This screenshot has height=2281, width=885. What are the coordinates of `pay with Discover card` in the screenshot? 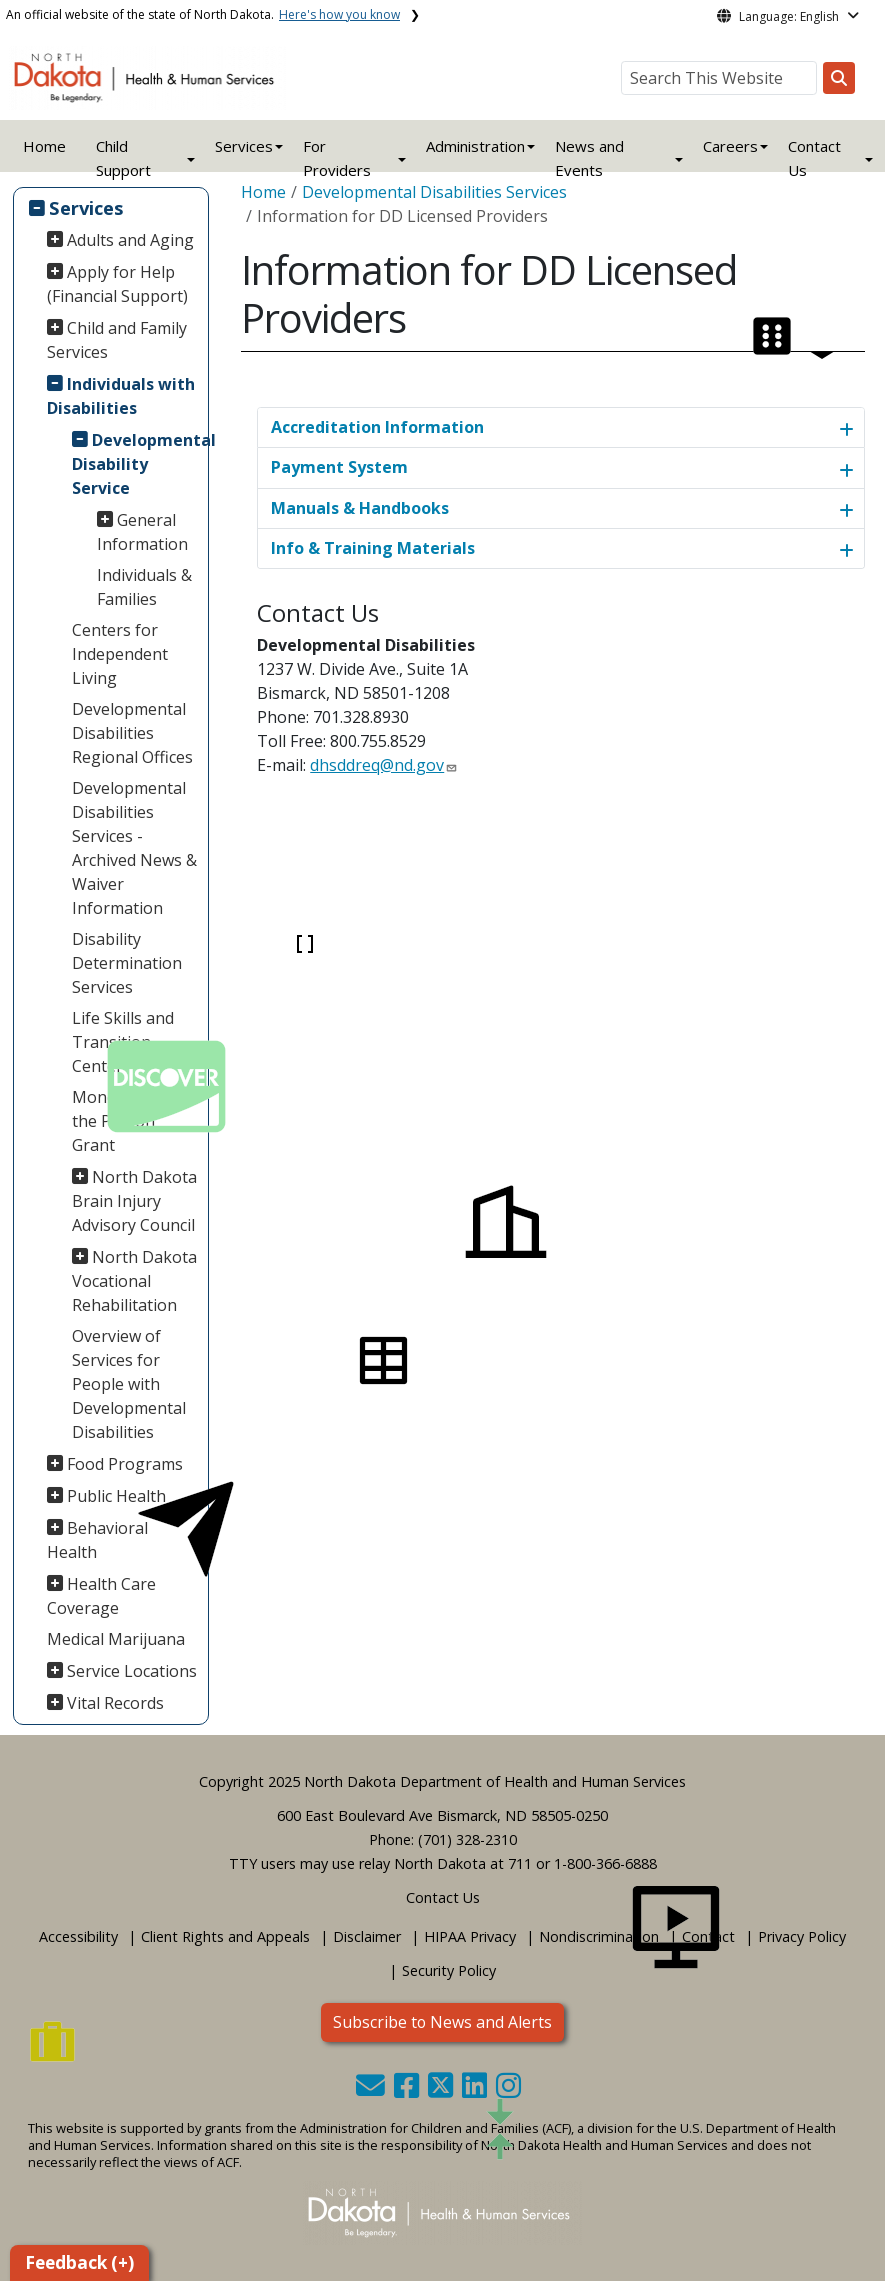 It's located at (166, 1086).